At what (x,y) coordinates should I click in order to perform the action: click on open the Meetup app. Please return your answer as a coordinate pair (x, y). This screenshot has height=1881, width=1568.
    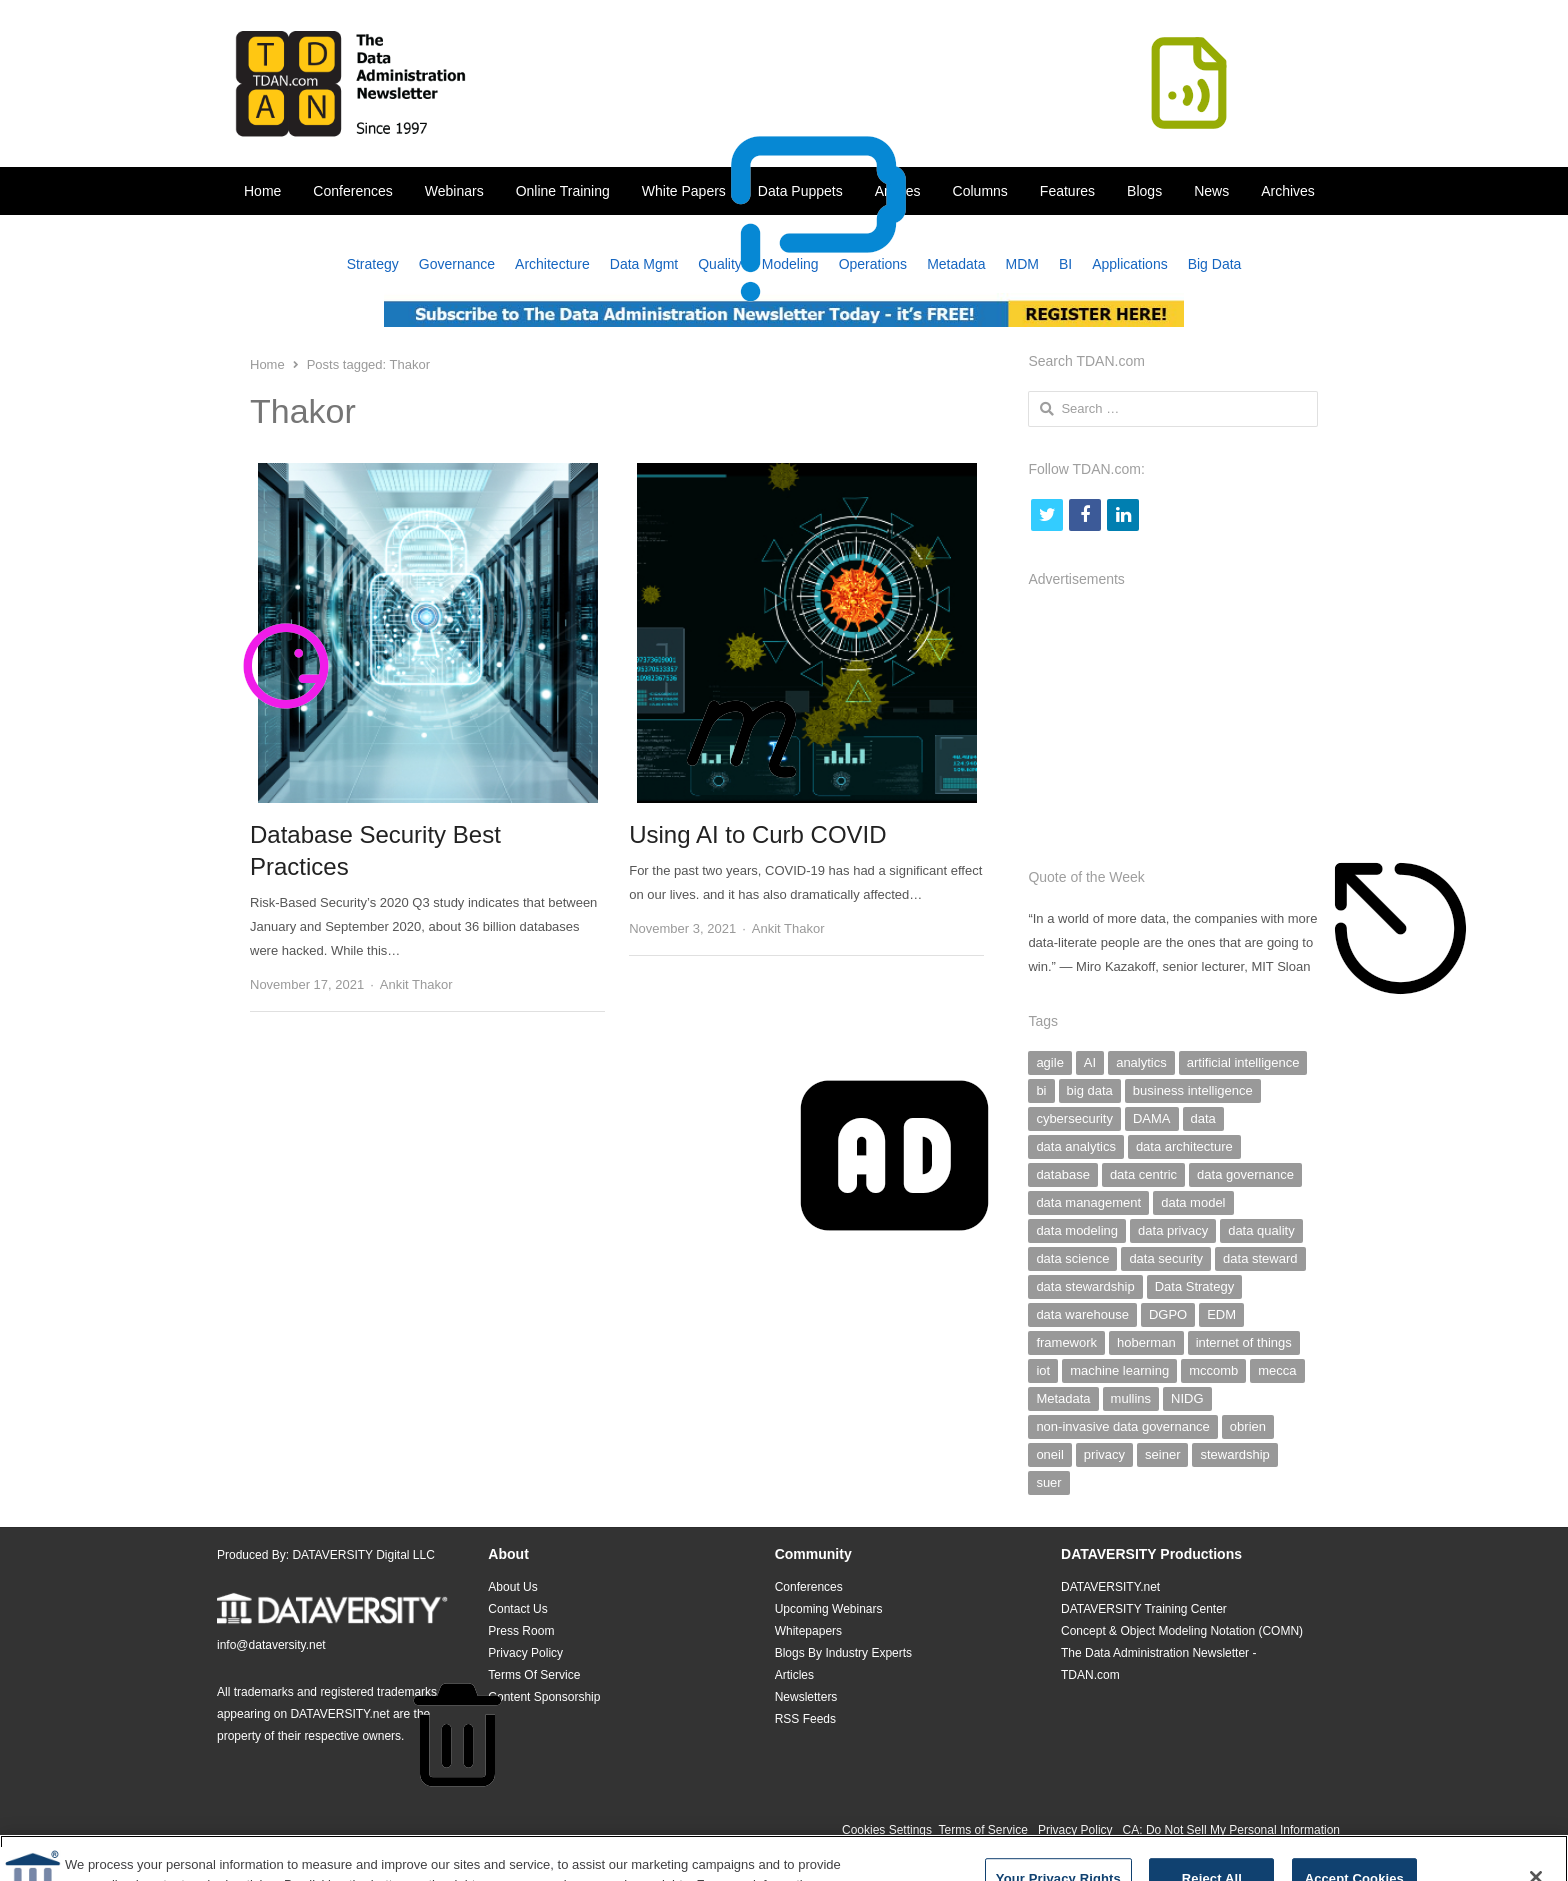
    Looking at the image, I should click on (741, 733).